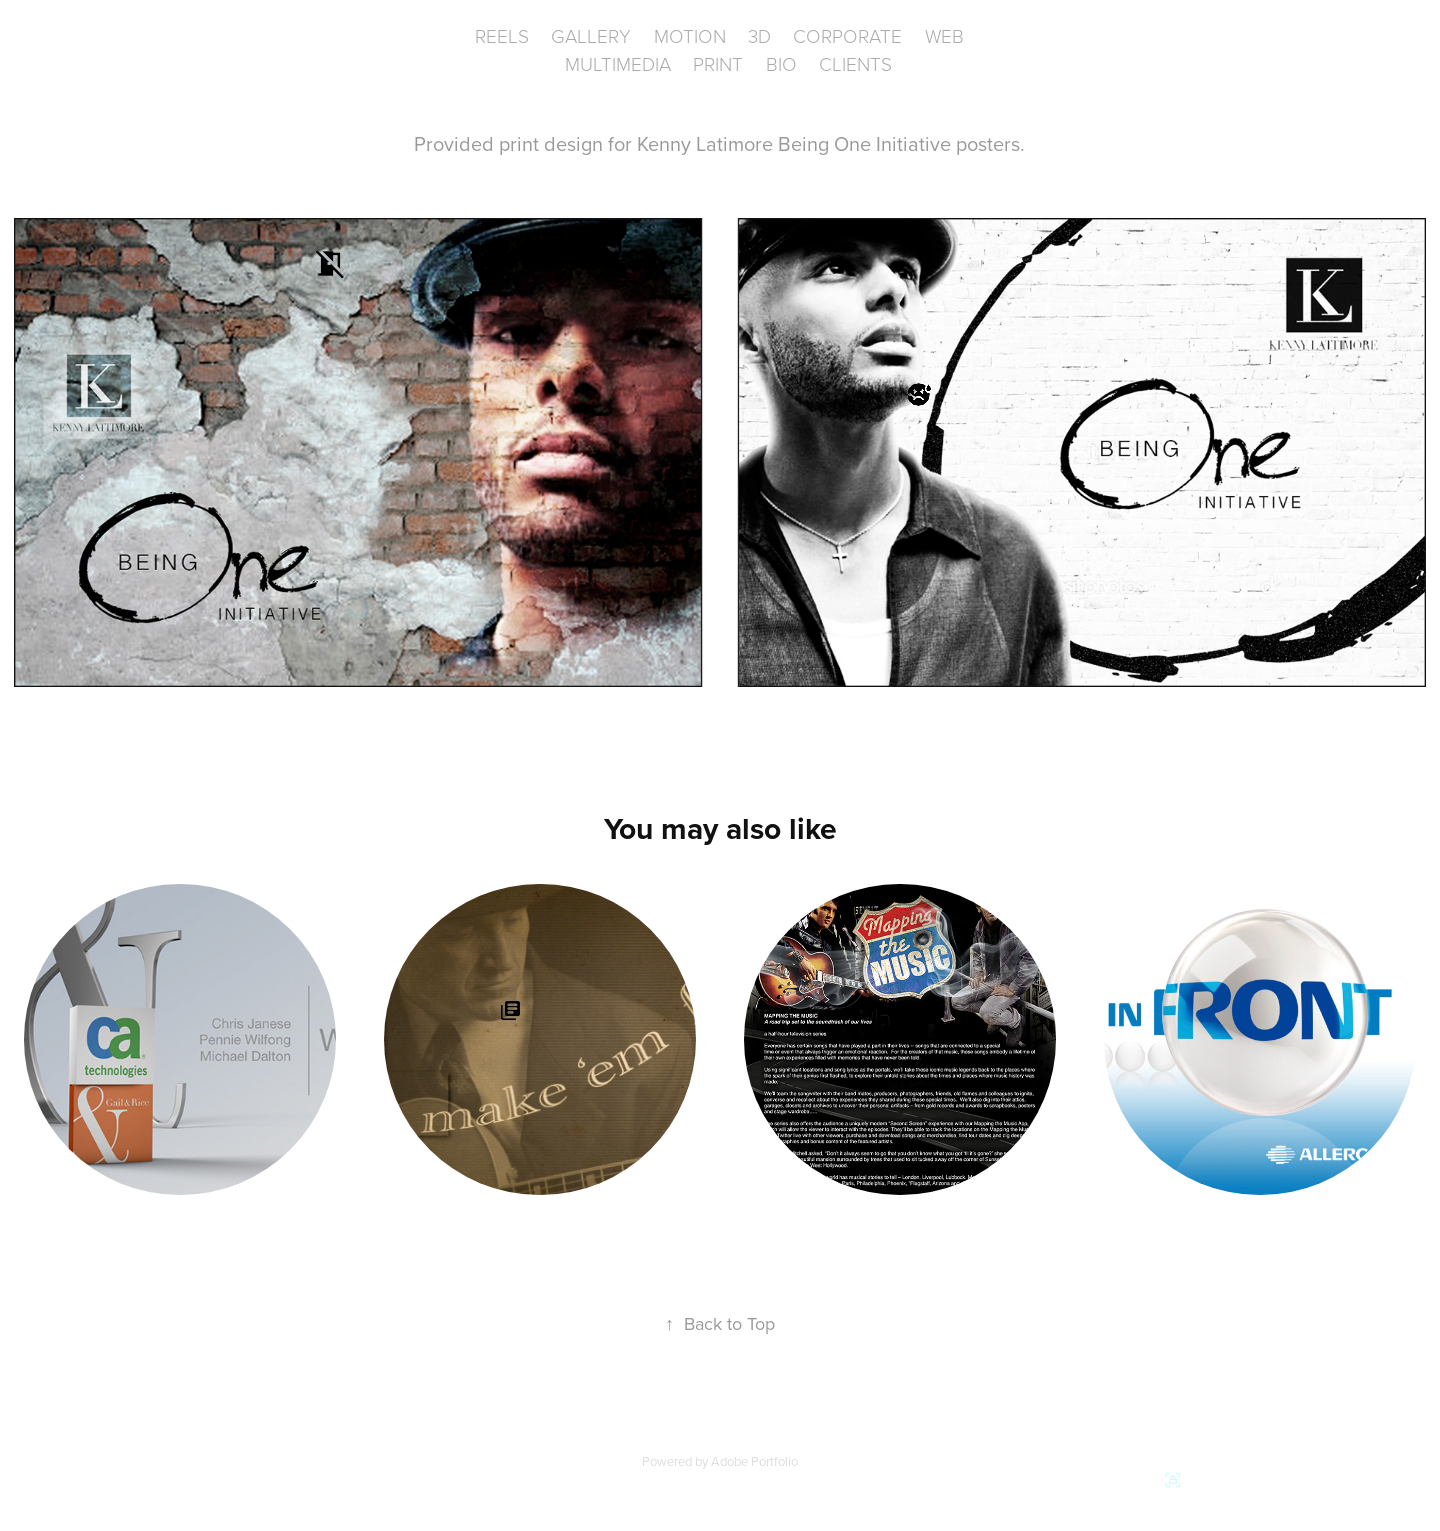 The height and width of the screenshot is (1531, 1440). I want to click on access secure or locked content, so click(1173, 1480).